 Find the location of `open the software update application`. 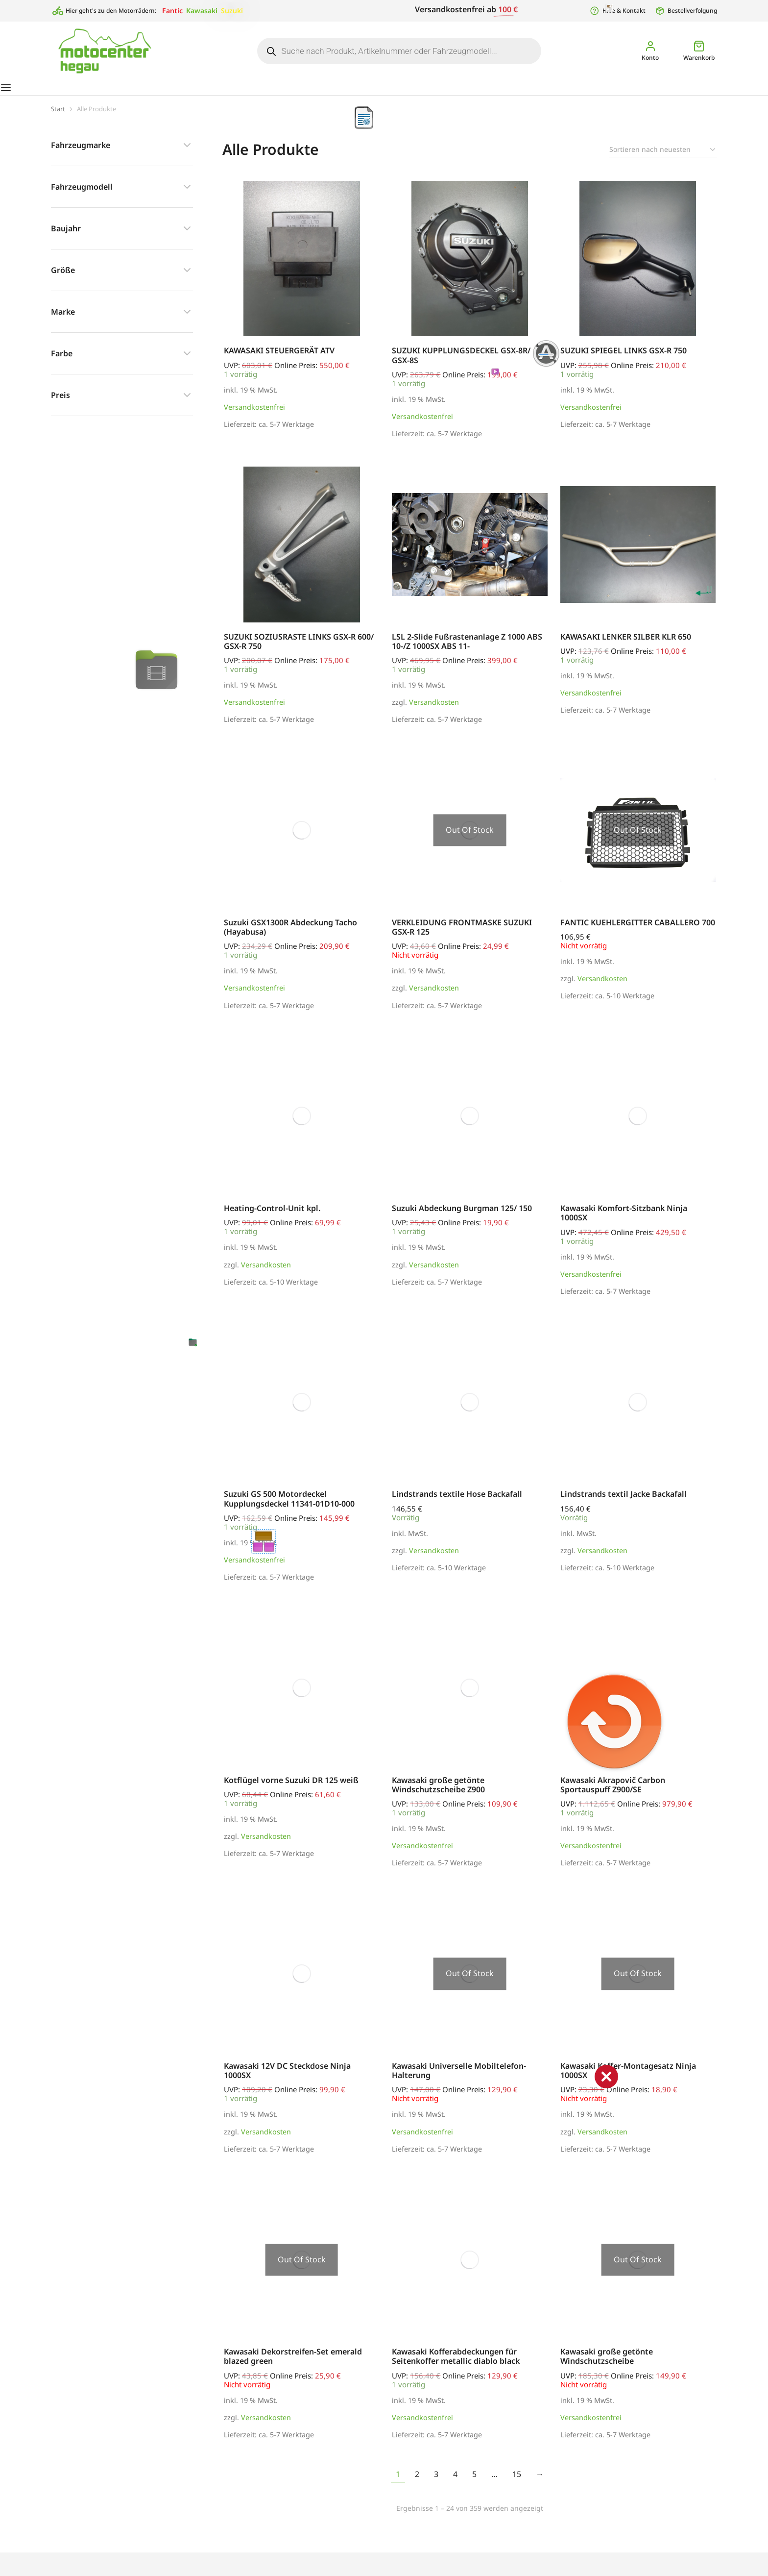

open the software update application is located at coordinates (546, 353).